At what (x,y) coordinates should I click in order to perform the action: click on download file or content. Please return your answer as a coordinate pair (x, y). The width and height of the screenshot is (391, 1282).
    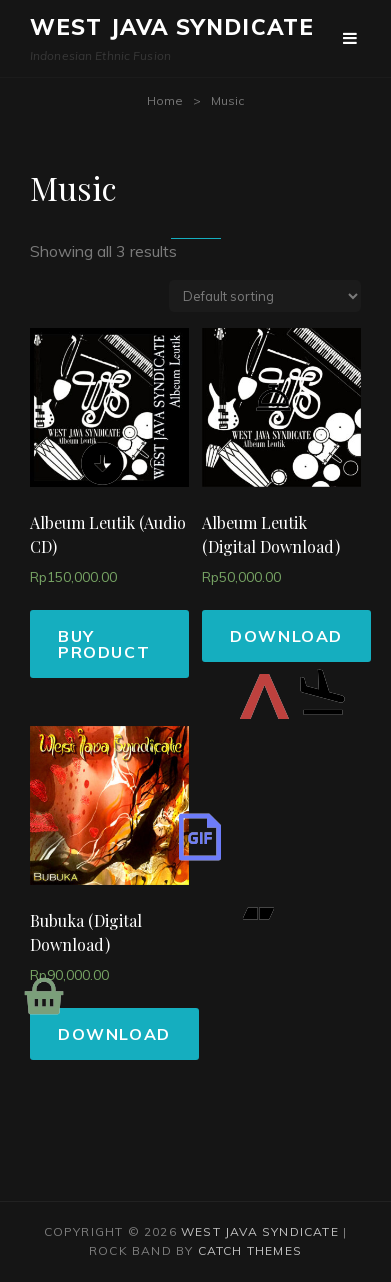
    Looking at the image, I should click on (102, 463).